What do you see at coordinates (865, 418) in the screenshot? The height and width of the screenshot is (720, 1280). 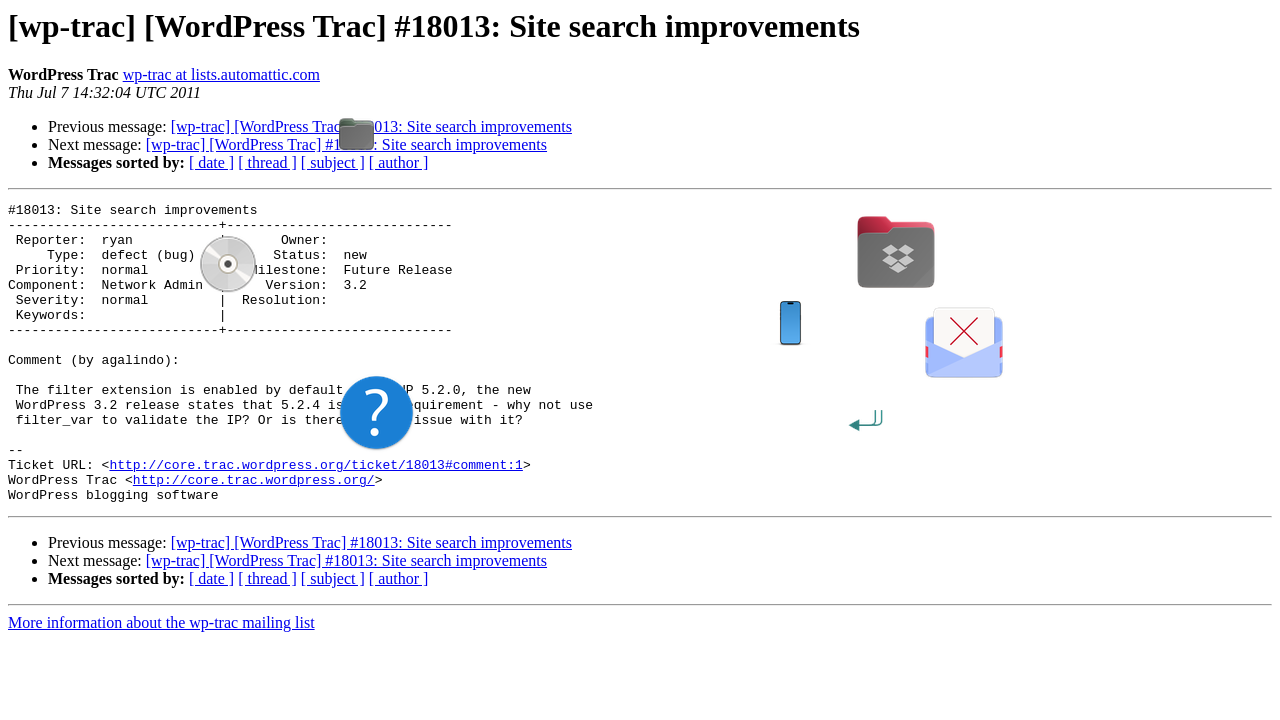 I see `reply to all recipients of an email` at bounding box center [865, 418].